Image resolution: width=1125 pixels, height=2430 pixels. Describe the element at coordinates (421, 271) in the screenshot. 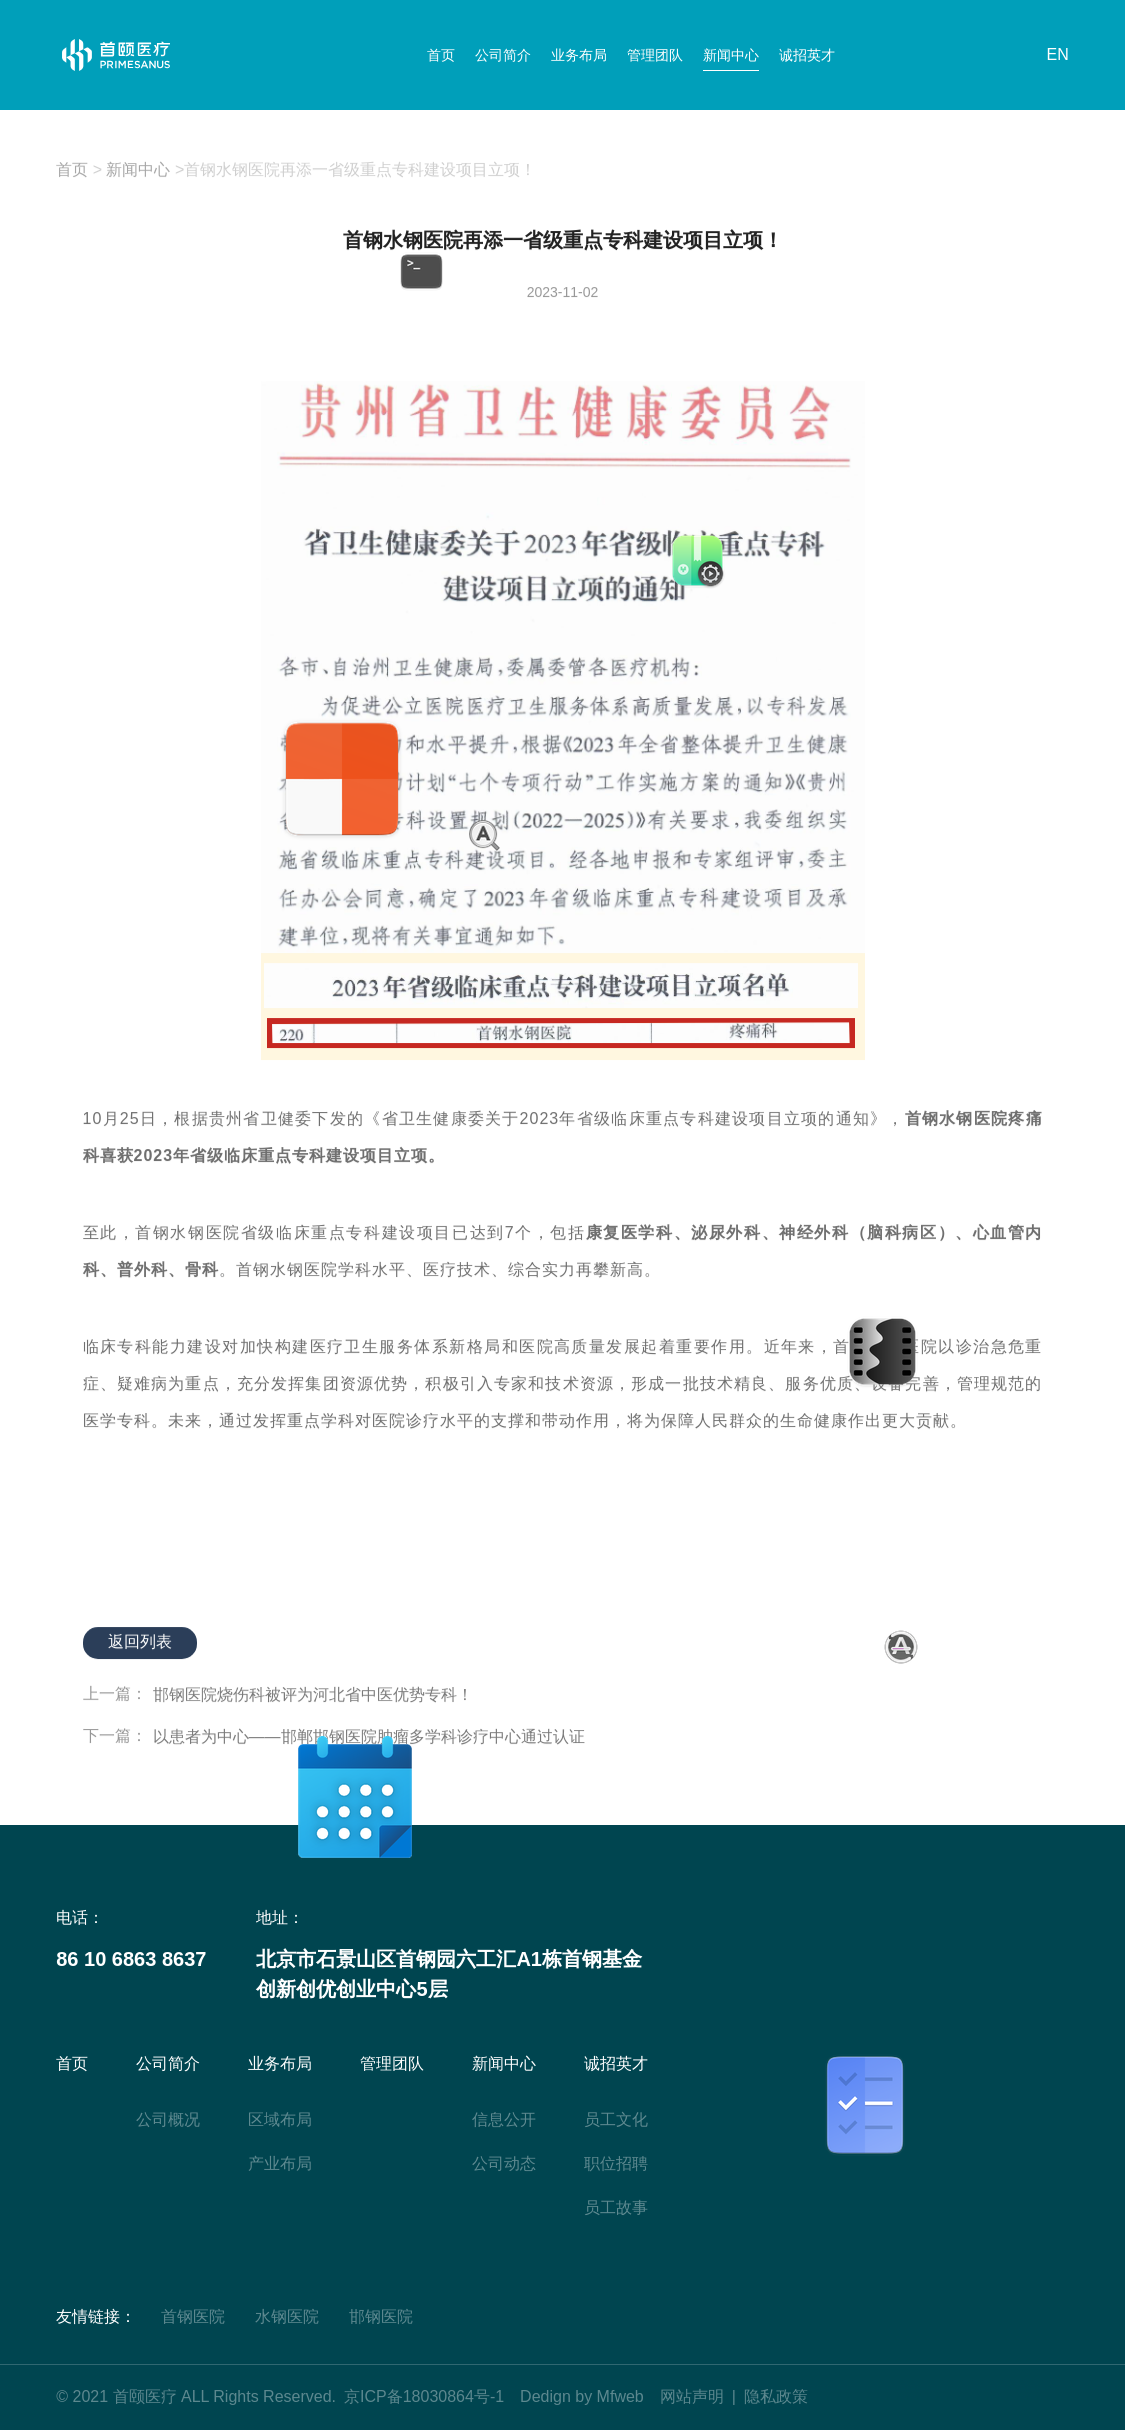

I see `open the terminal application` at that location.